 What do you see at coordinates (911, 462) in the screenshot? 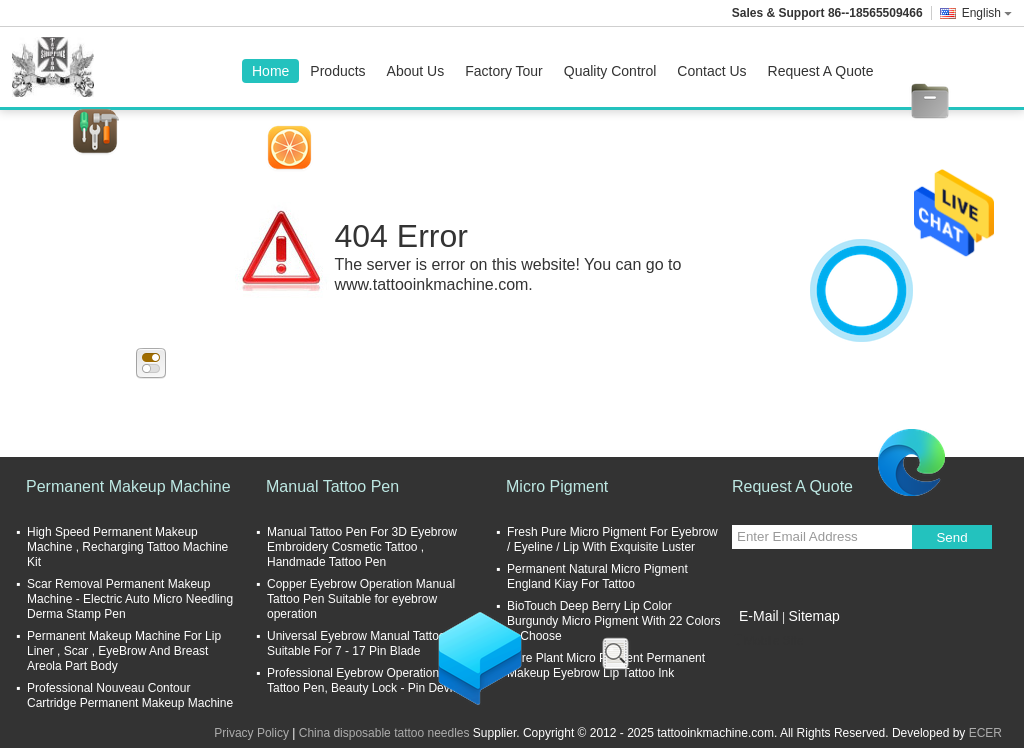
I see `open Microsoft Edge browser` at bounding box center [911, 462].